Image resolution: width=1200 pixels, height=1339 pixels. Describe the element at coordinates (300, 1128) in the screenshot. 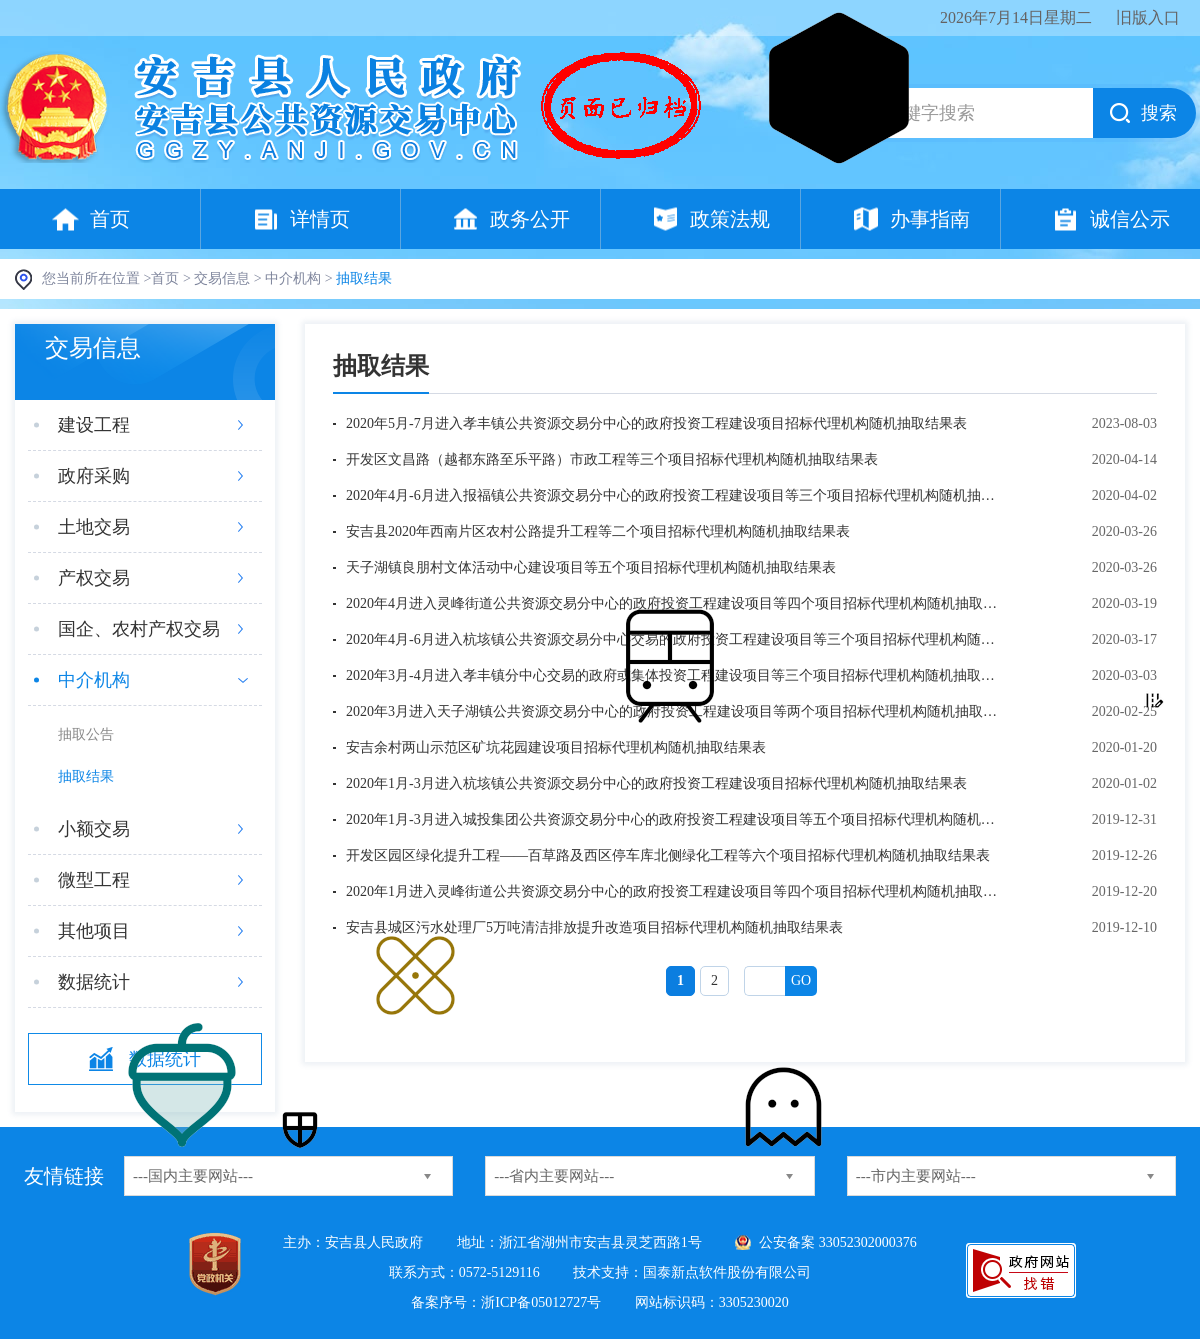

I see `indicates security or protection status` at that location.